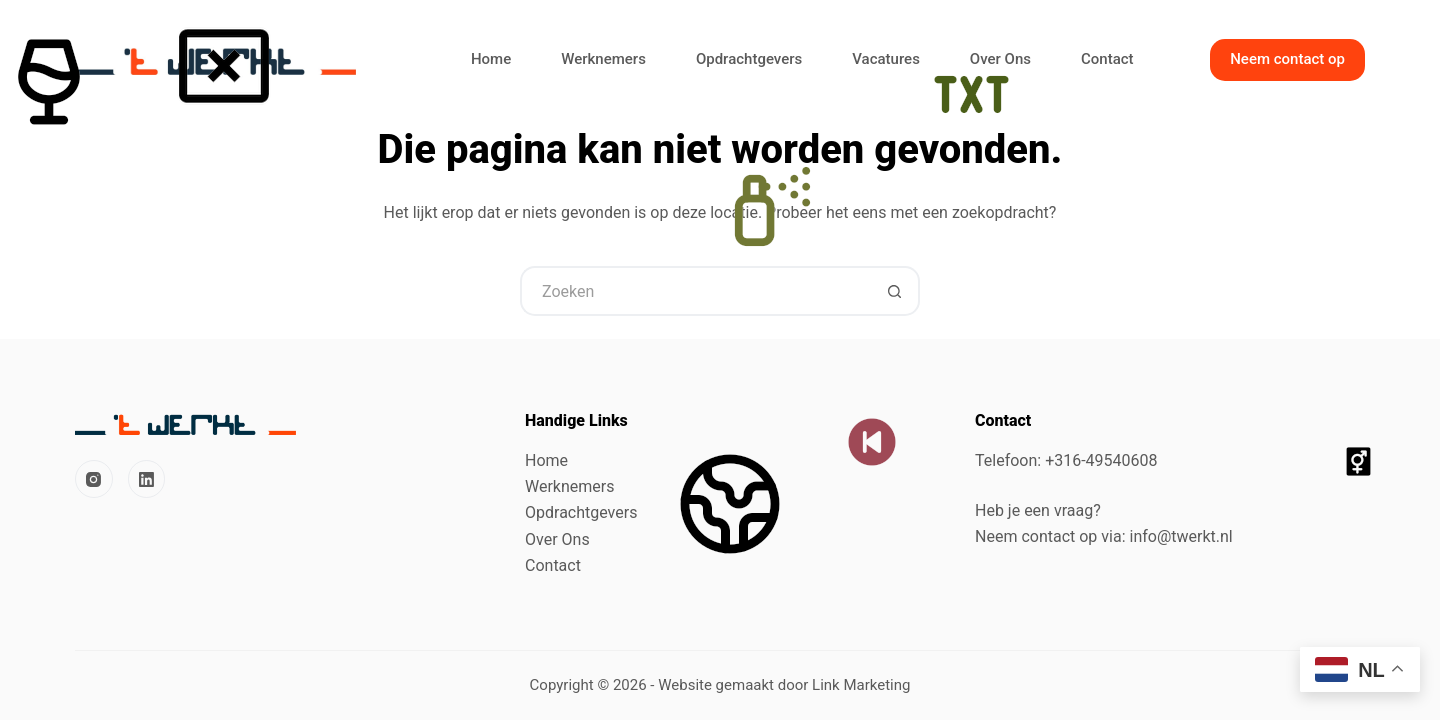  What do you see at coordinates (872, 442) in the screenshot?
I see `skip to previous track` at bounding box center [872, 442].